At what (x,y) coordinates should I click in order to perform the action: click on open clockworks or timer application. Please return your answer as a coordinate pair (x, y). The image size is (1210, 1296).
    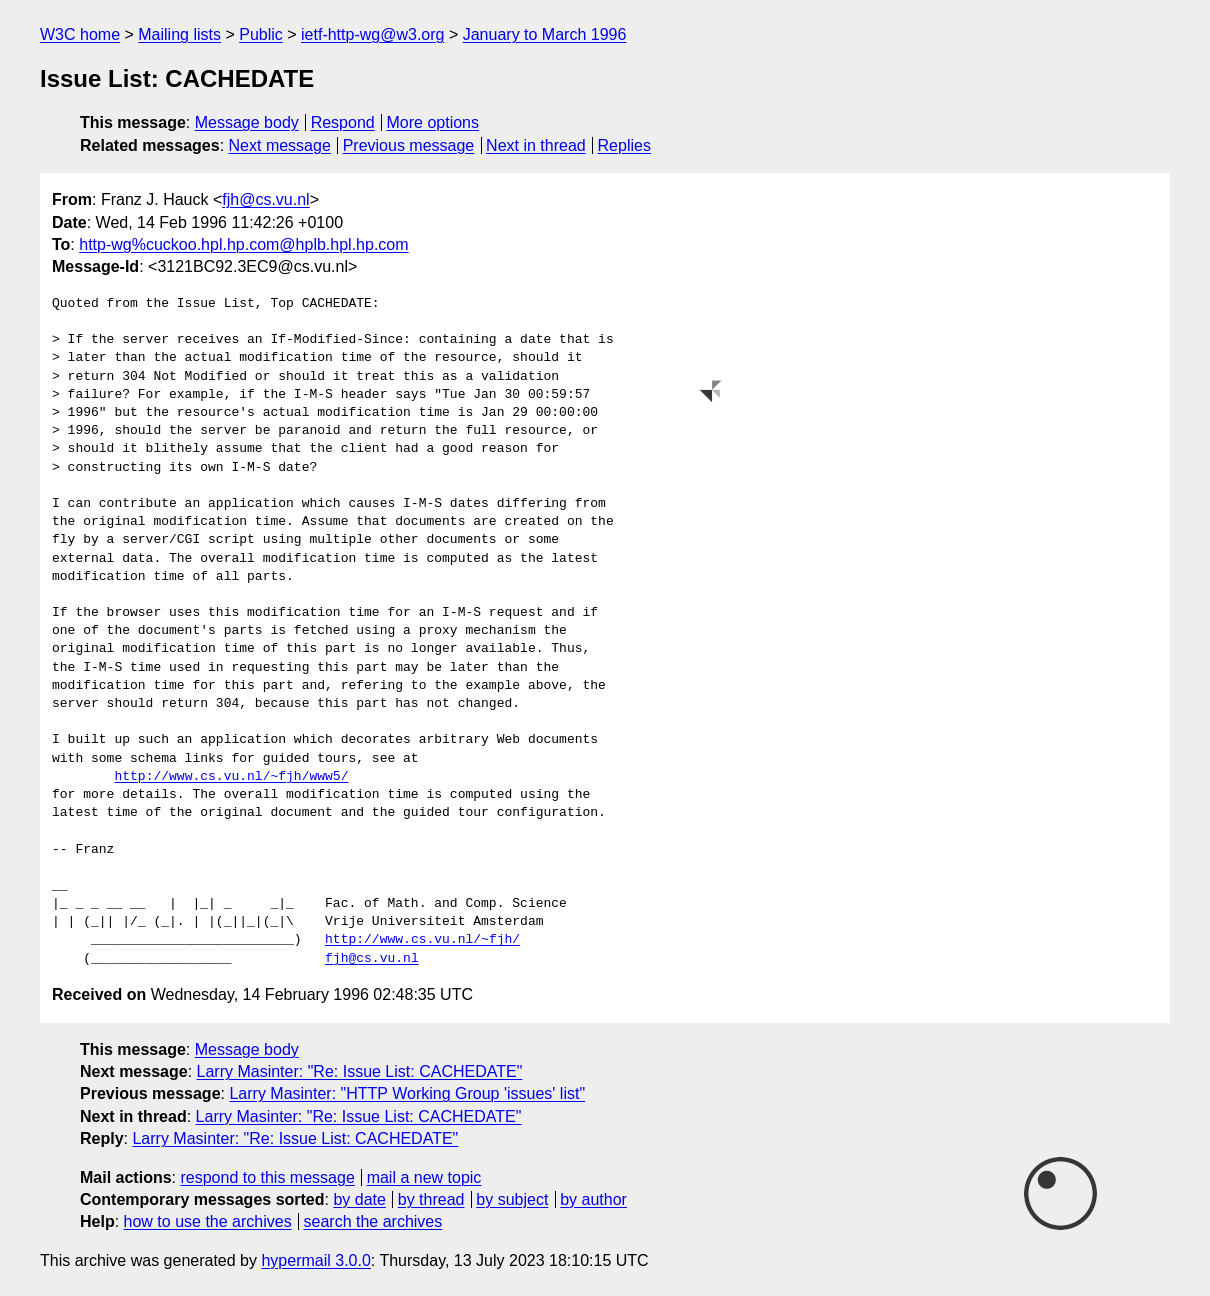
    Looking at the image, I should click on (1060, 1193).